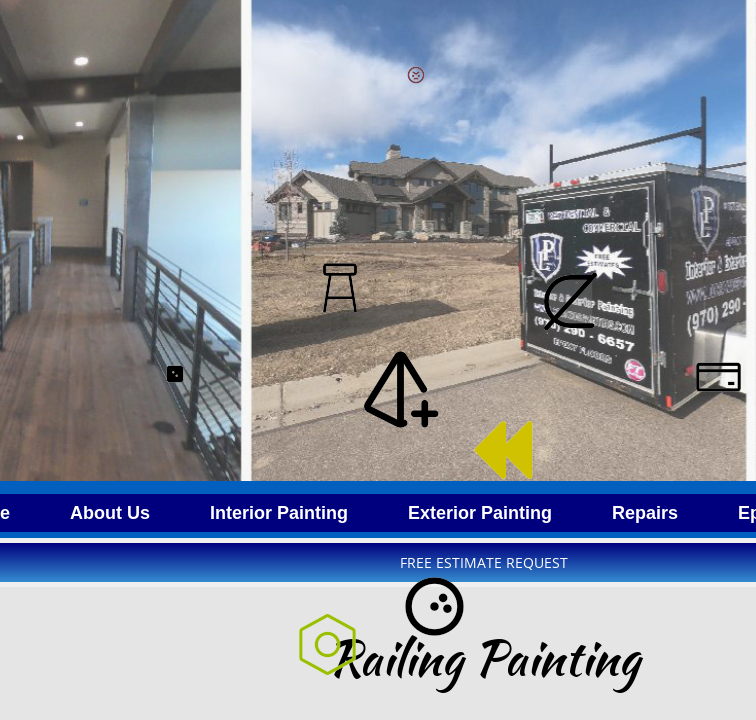 This screenshot has width=756, height=720. Describe the element at coordinates (340, 288) in the screenshot. I see `browse furniture or seating options` at that location.